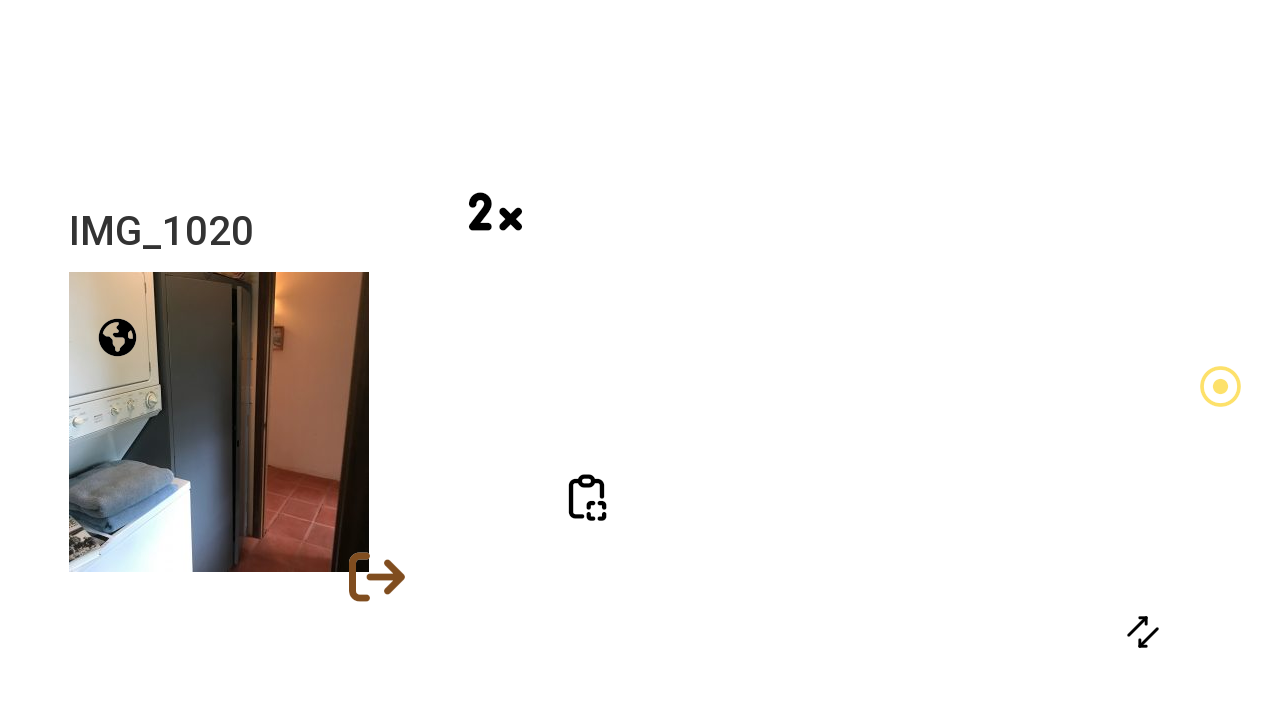 This screenshot has height=720, width=1277. I want to click on copy to clipboard, so click(586, 496).